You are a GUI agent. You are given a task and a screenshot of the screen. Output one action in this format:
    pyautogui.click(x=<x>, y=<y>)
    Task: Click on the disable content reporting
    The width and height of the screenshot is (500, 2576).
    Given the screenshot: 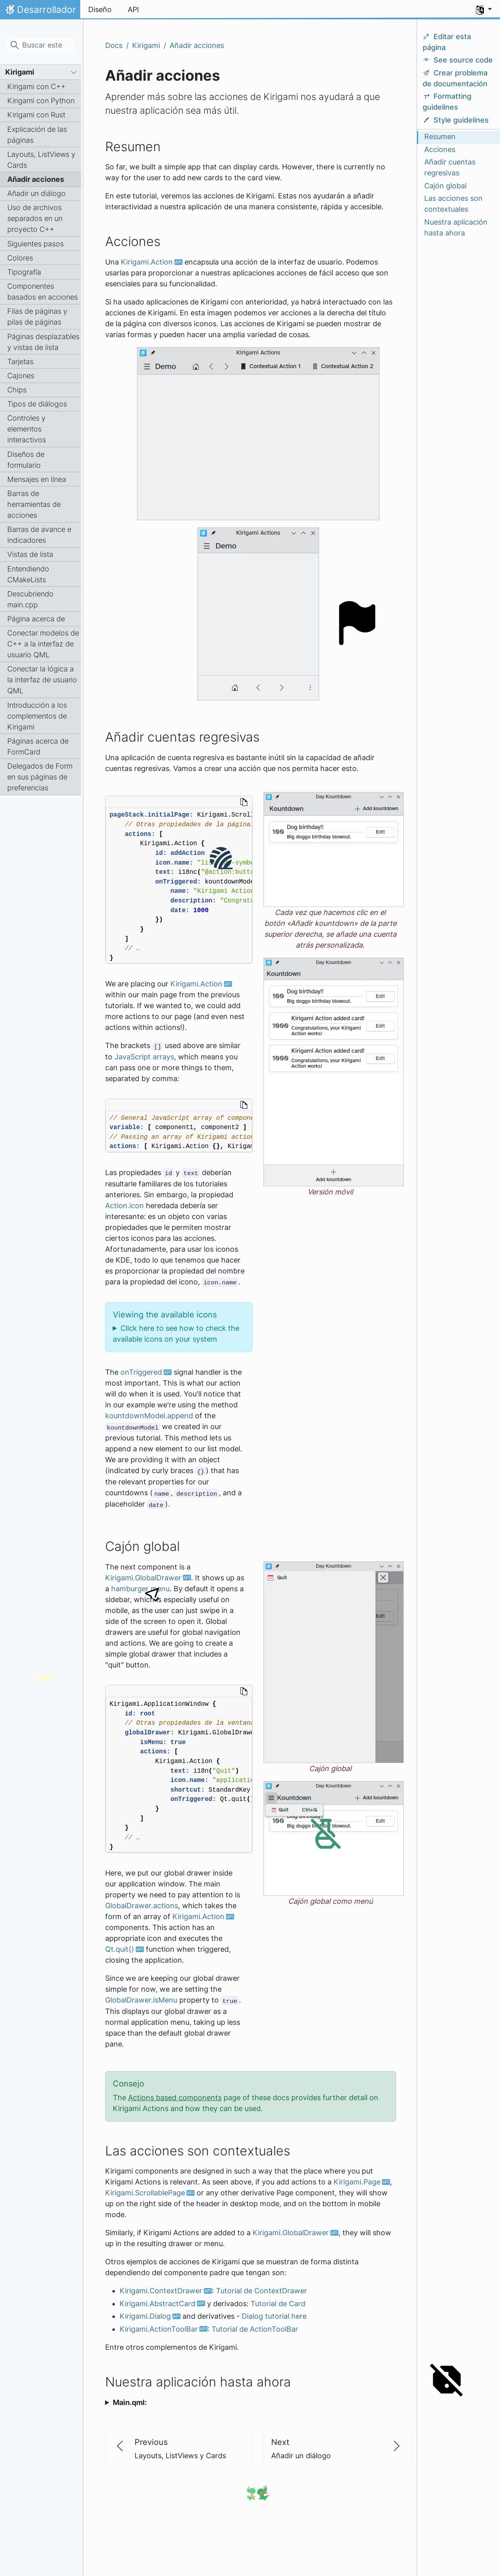 What is the action you would take?
    pyautogui.click(x=447, y=2380)
    